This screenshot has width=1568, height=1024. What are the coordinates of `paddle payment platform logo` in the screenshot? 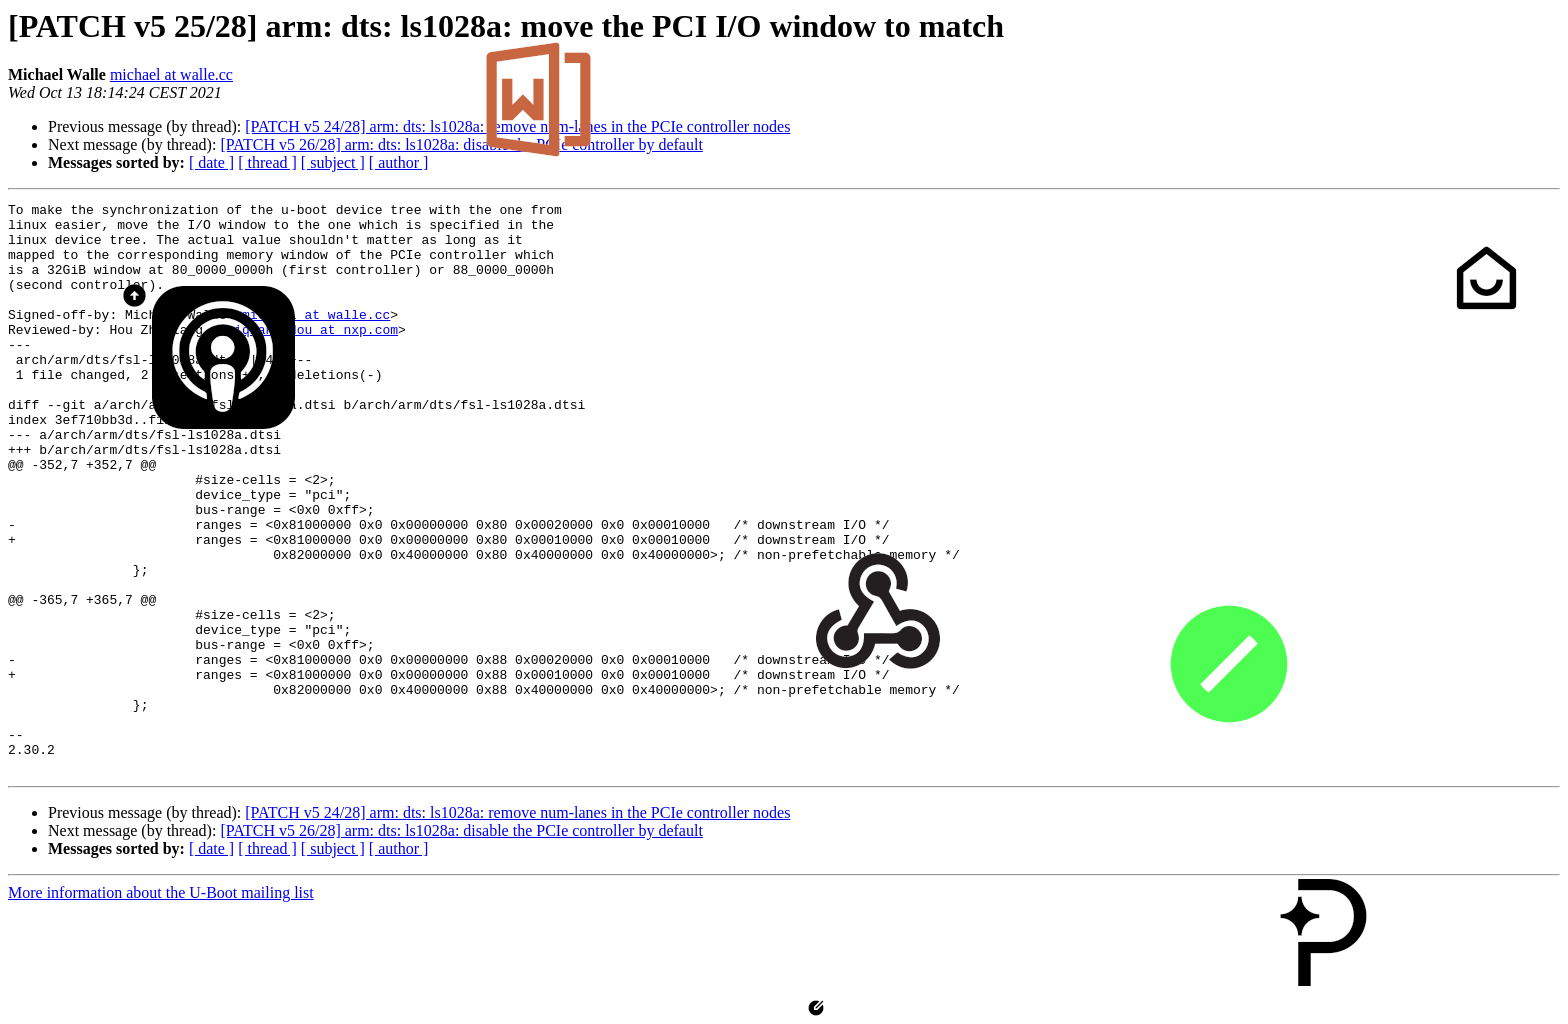 It's located at (1323, 932).